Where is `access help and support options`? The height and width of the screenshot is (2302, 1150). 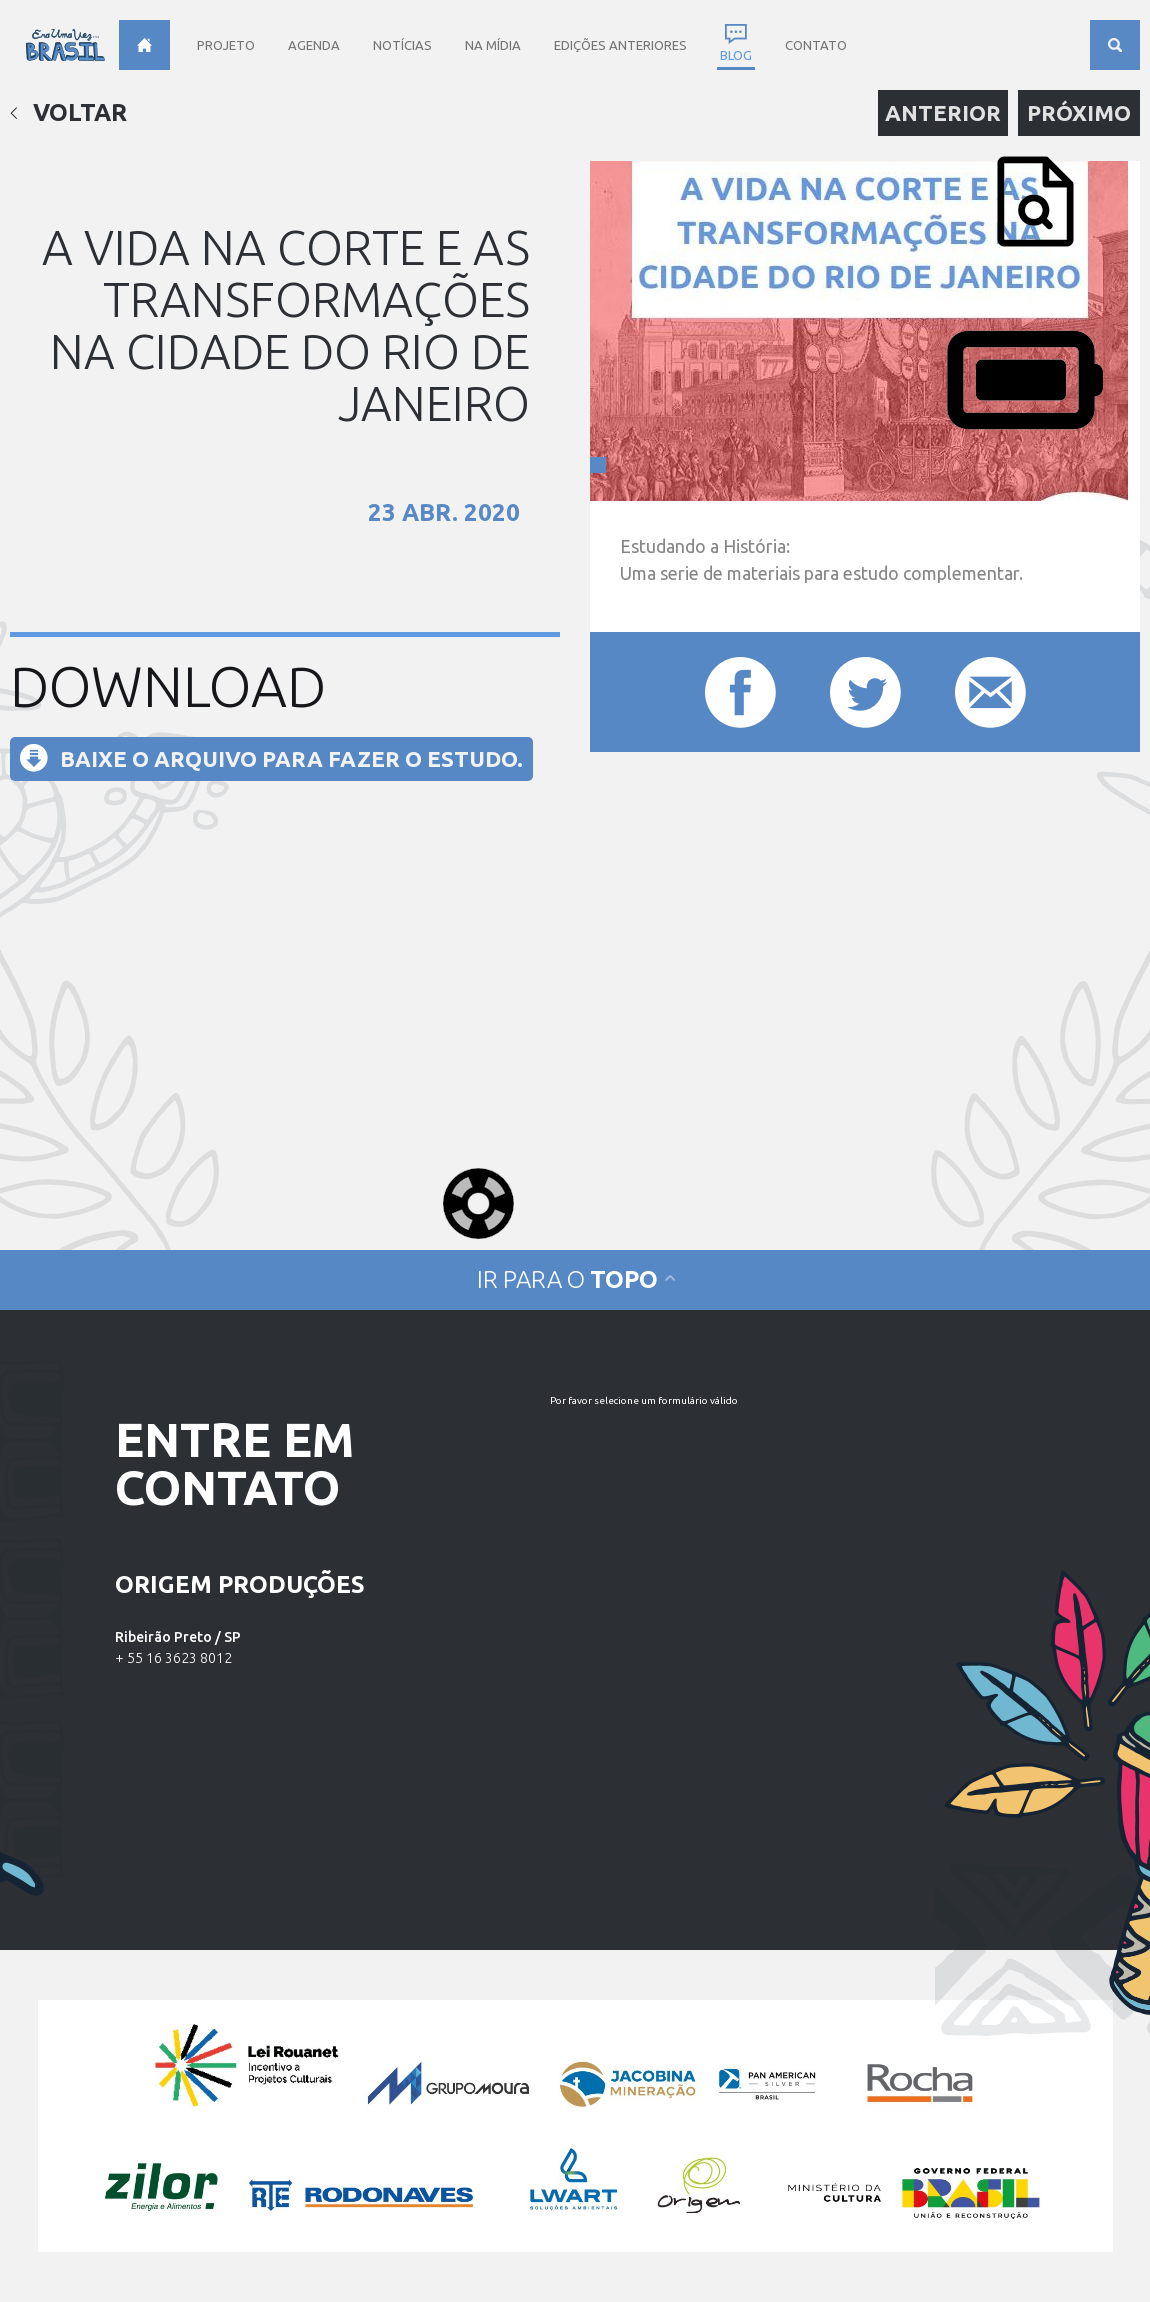
access help and support options is located at coordinates (478, 1203).